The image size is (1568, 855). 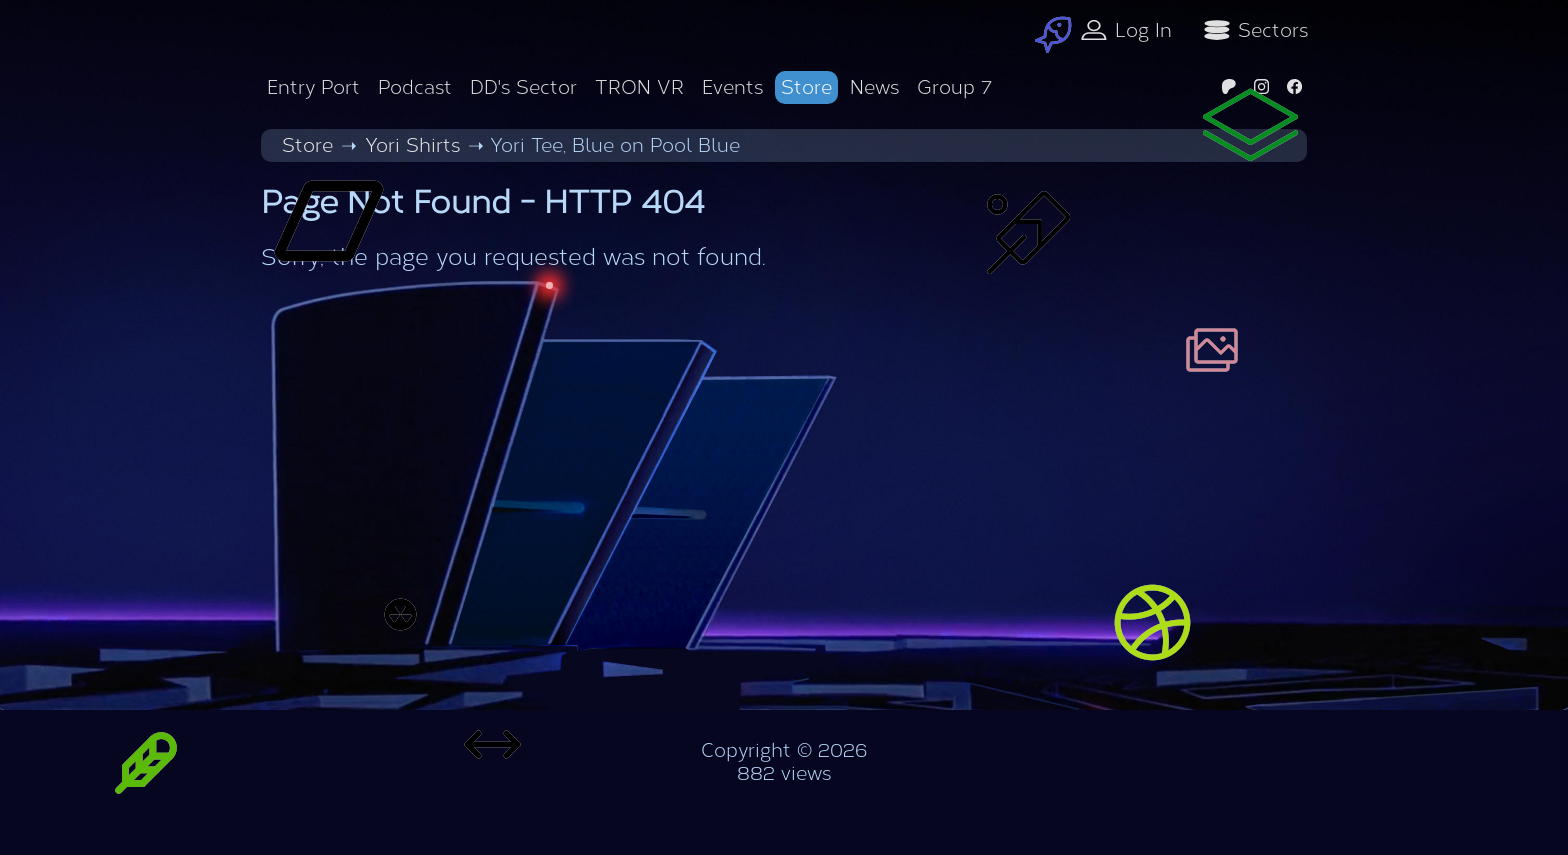 I want to click on select parallelogram shape tool, so click(x=329, y=221).